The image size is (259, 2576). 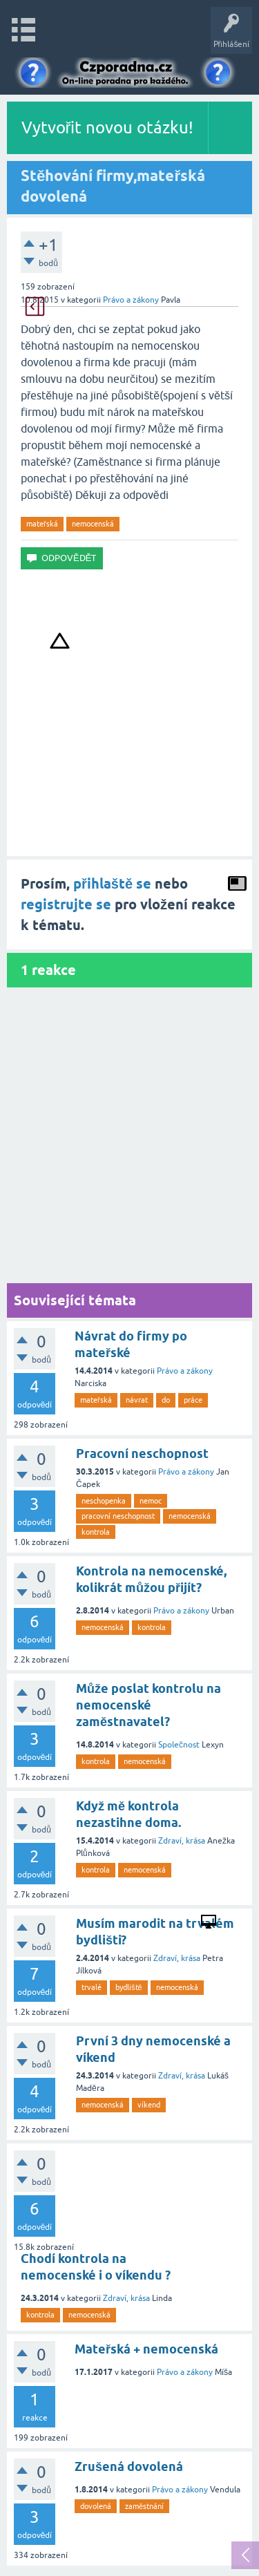 What do you see at coordinates (209, 1922) in the screenshot?
I see `view on desktop display` at bounding box center [209, 1922].